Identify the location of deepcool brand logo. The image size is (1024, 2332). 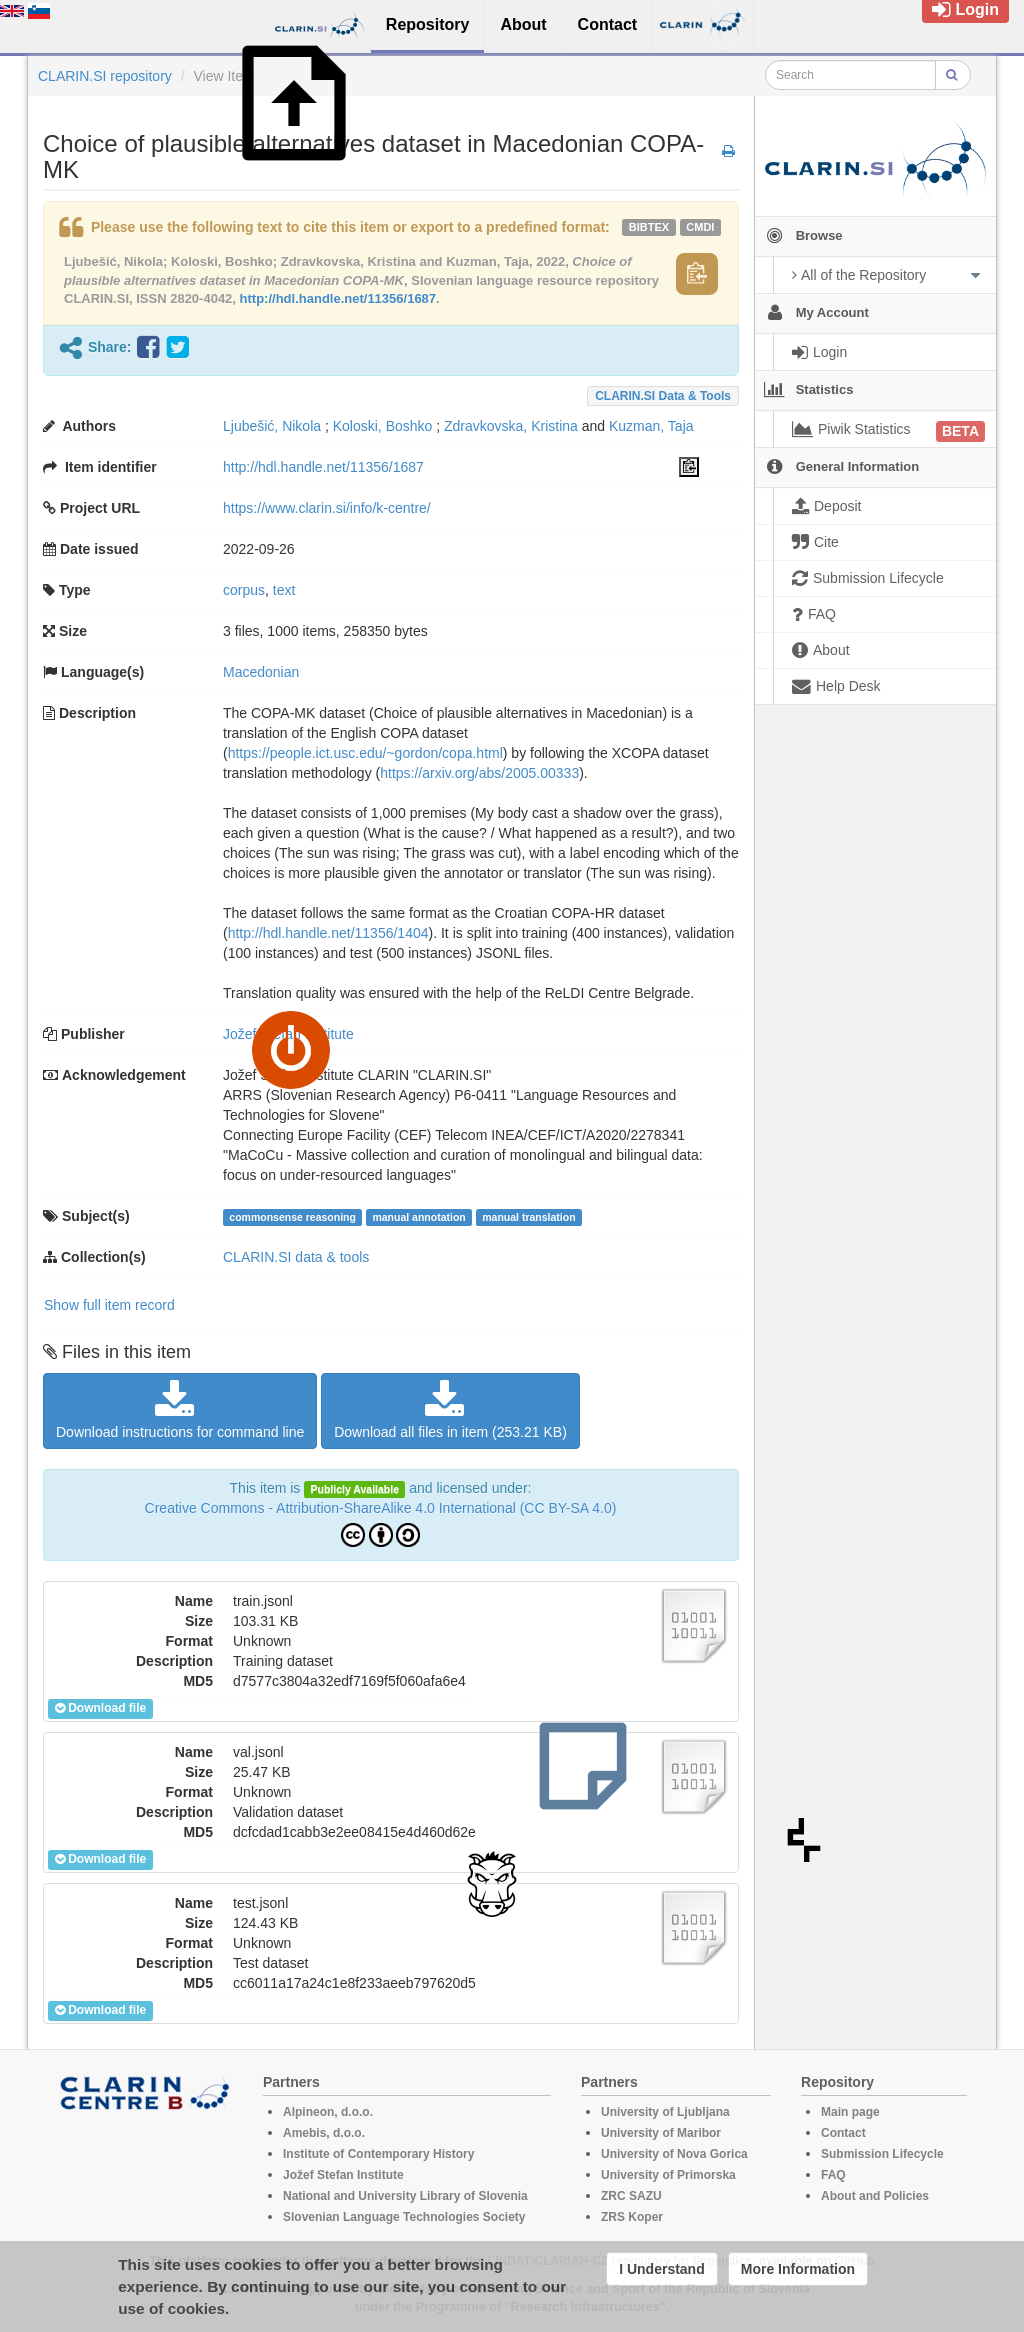
(804, 1840).